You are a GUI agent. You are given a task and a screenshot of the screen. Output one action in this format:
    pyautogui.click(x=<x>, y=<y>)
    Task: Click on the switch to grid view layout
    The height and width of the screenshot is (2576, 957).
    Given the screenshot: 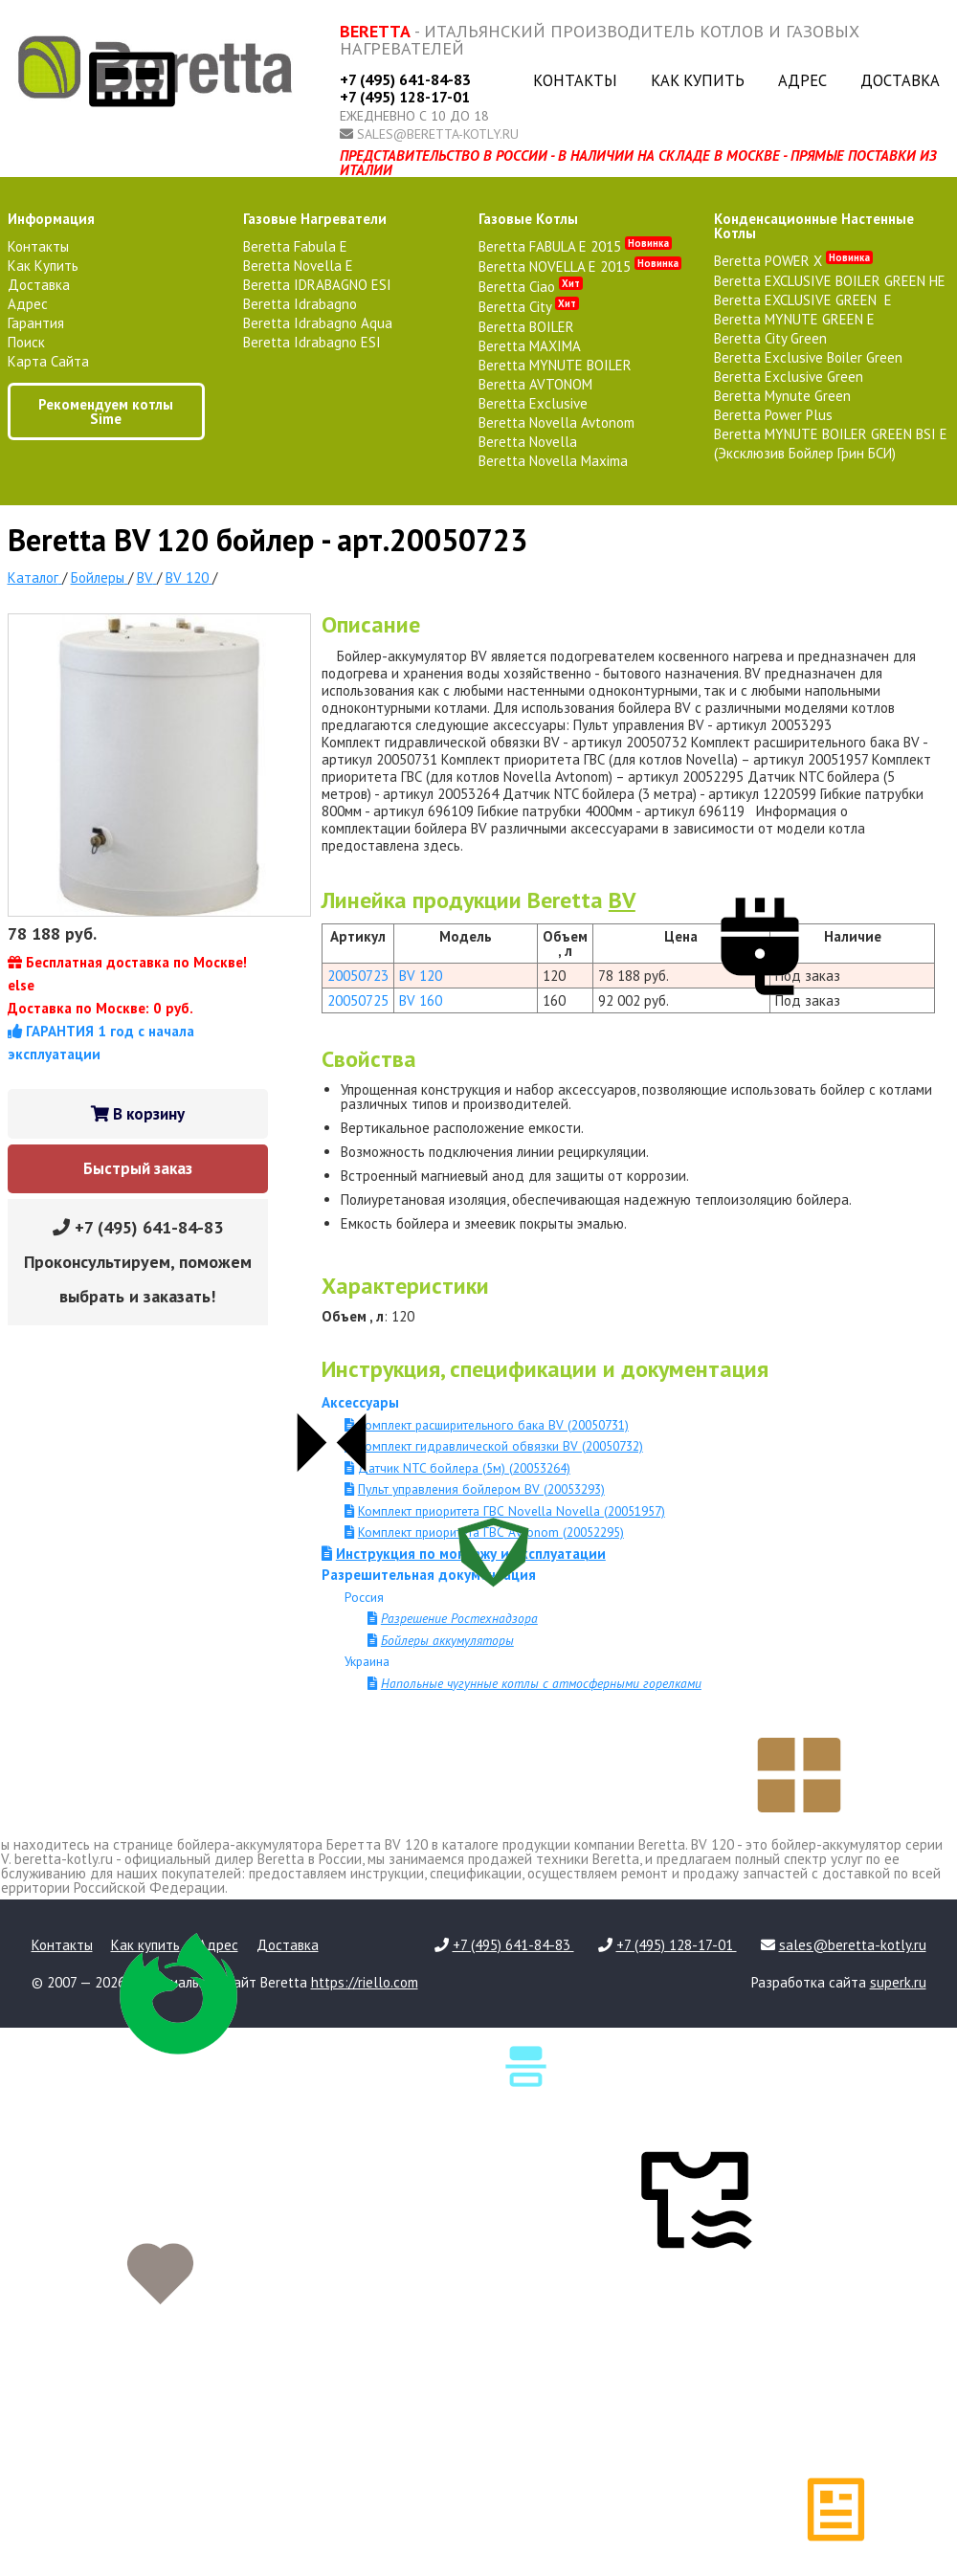 What is the action you would take?
    pyautogui.click(x=799, y=1775)
    